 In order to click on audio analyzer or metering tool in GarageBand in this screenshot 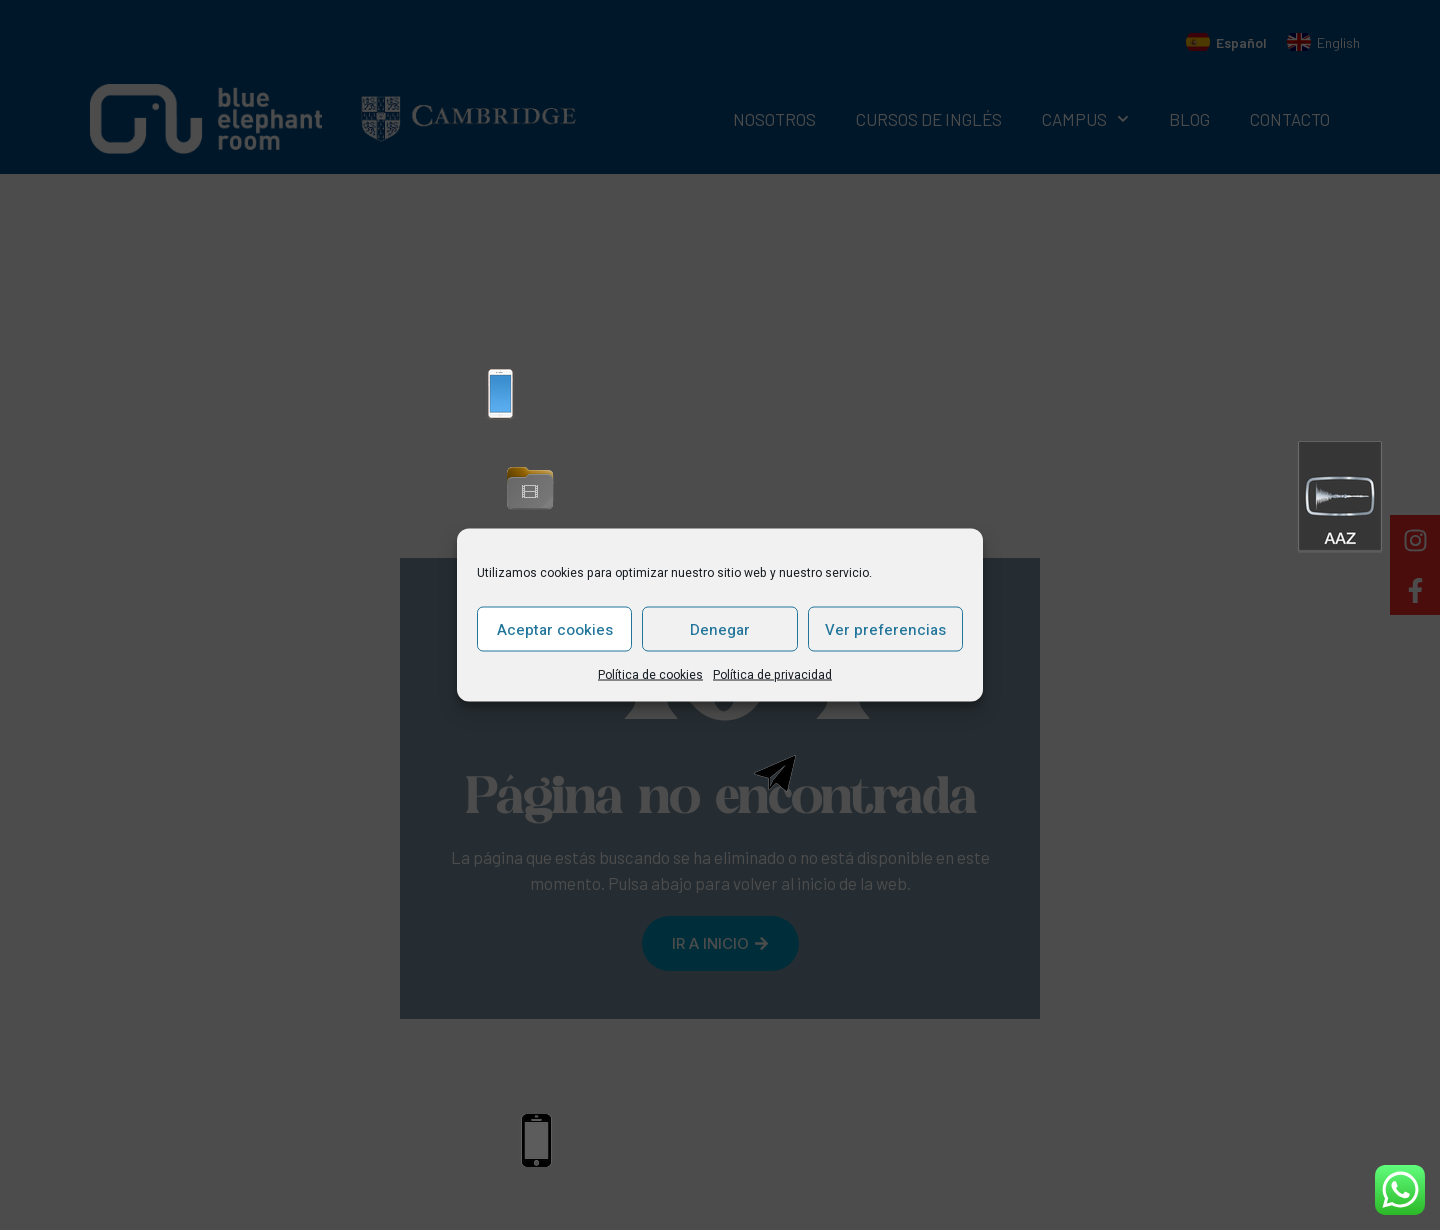, I will do `click(1340, 499)`.